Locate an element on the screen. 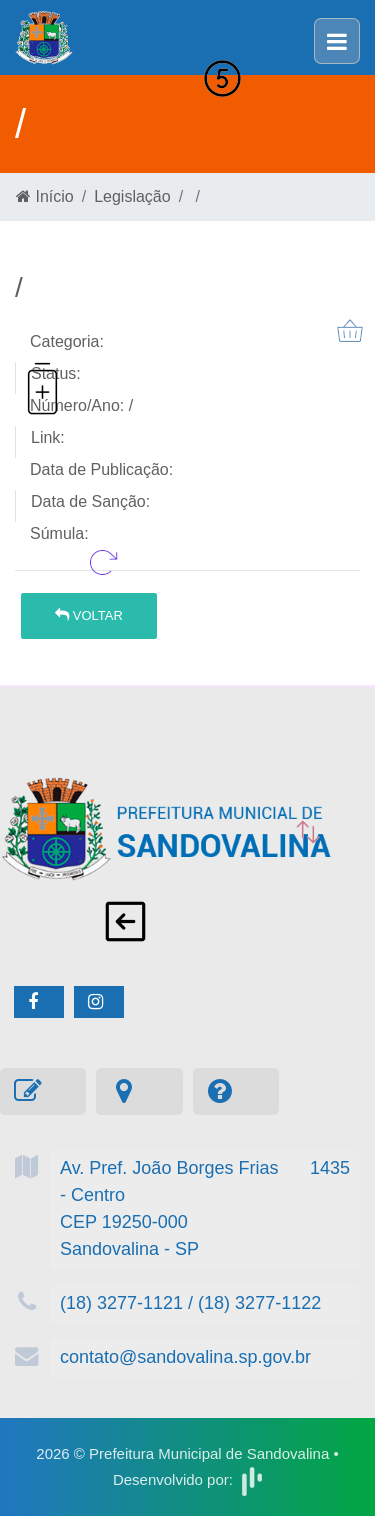 Image resolution: width=375 pixels, height=1516 pixels. navigate back to the previous screen is located at coordinates (125, 921).